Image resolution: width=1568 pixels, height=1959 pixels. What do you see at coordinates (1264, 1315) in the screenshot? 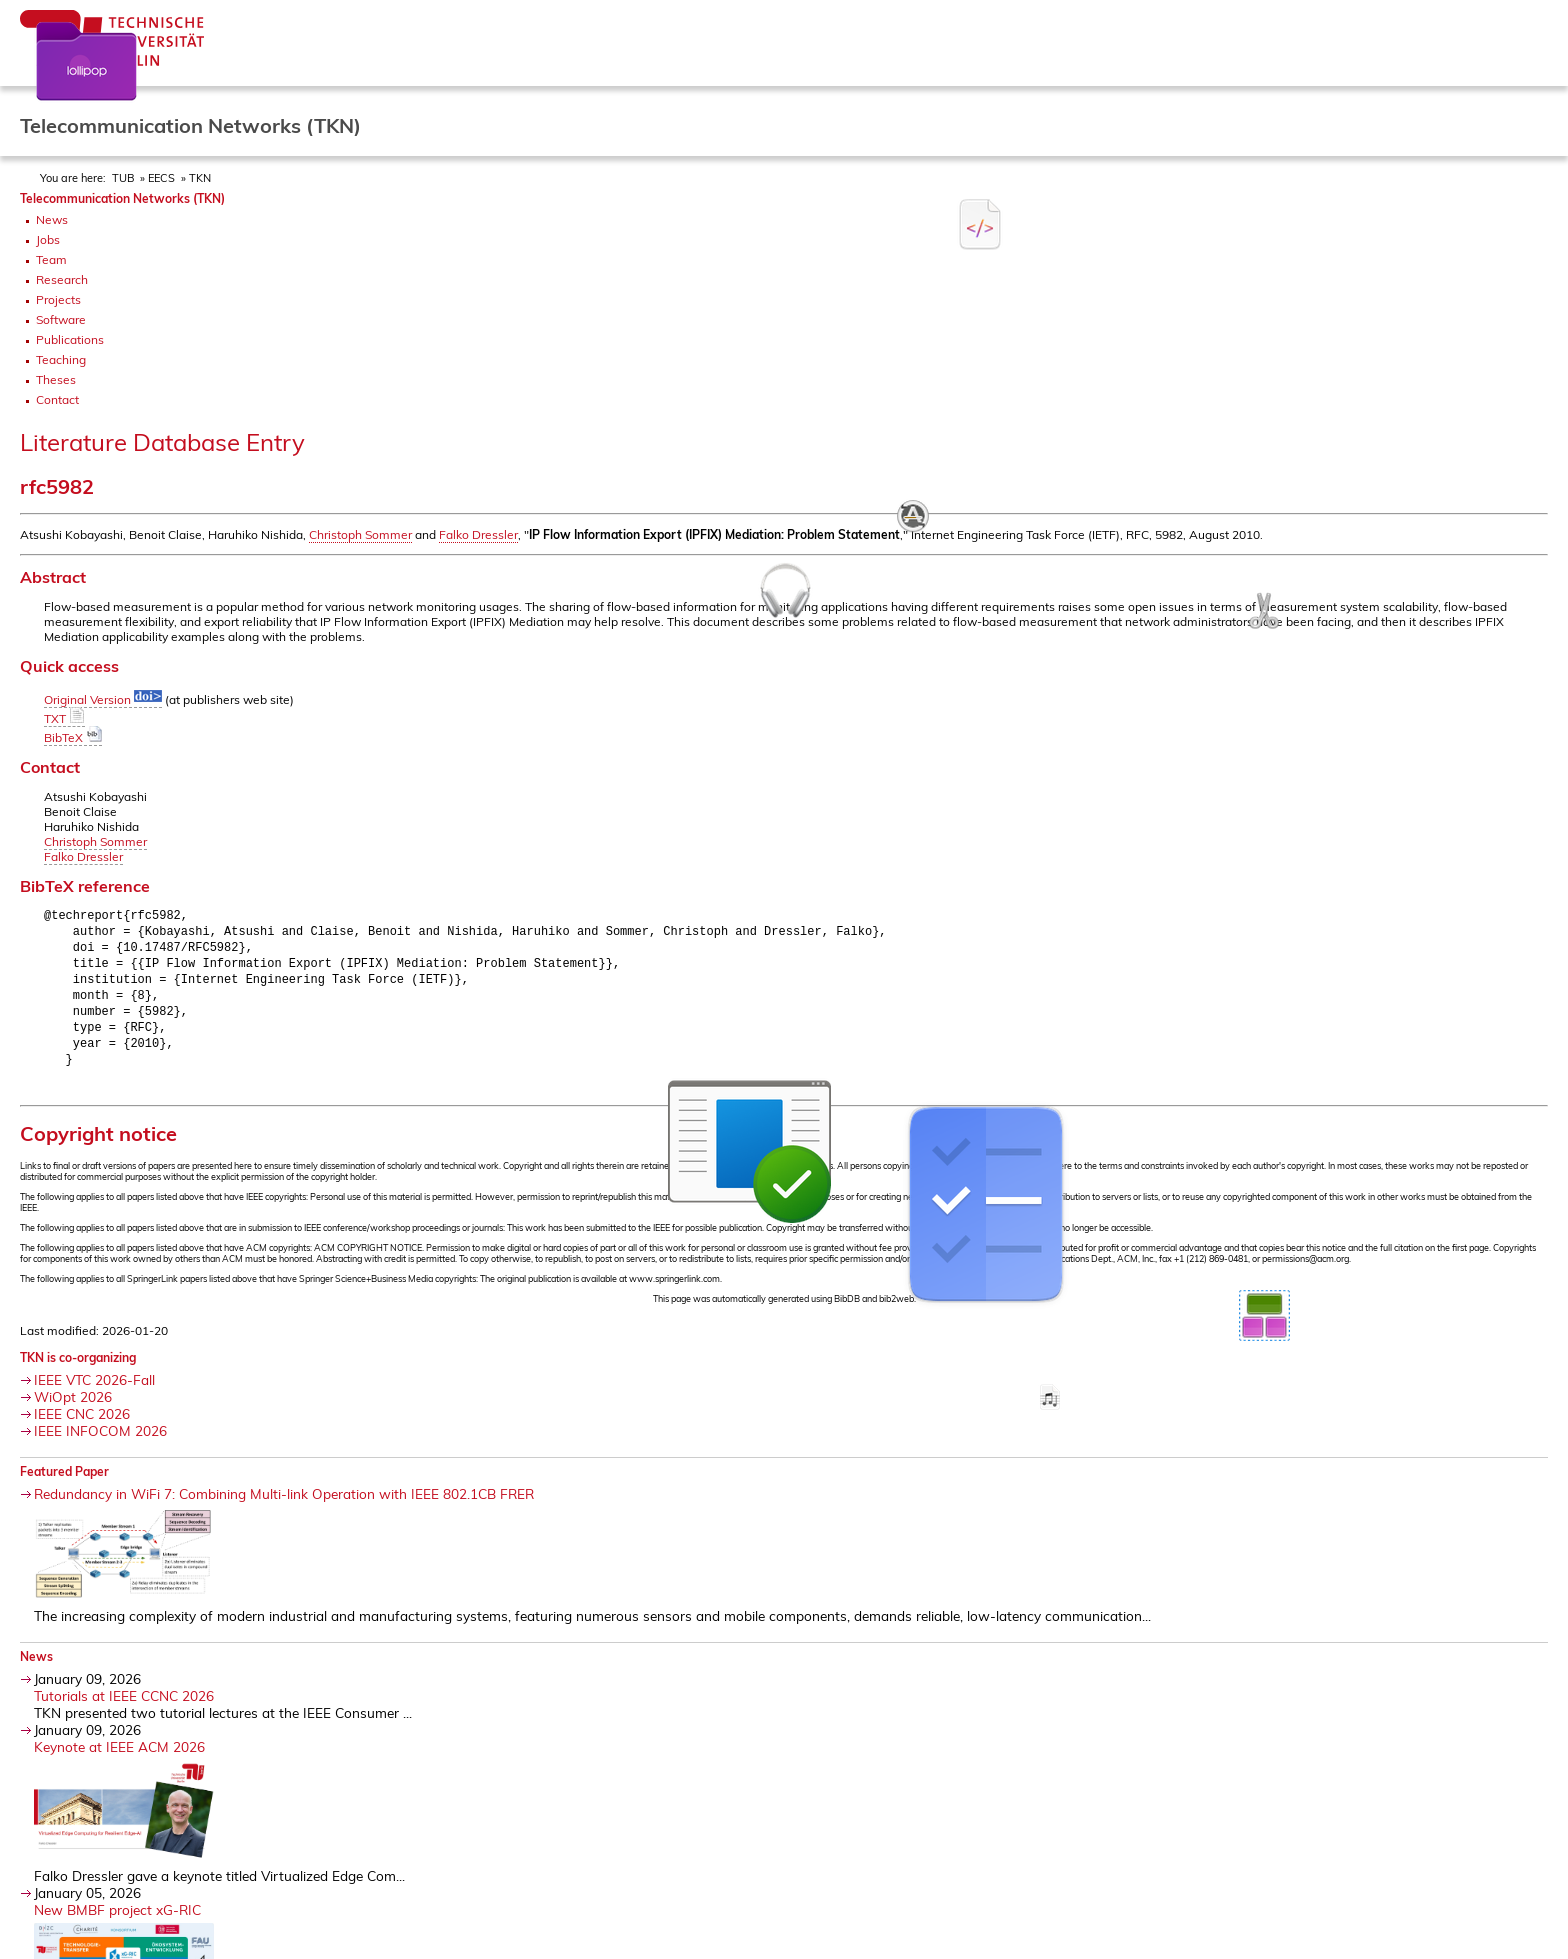
I see `select all items in the current view` at bounding box center [1264, 1315].